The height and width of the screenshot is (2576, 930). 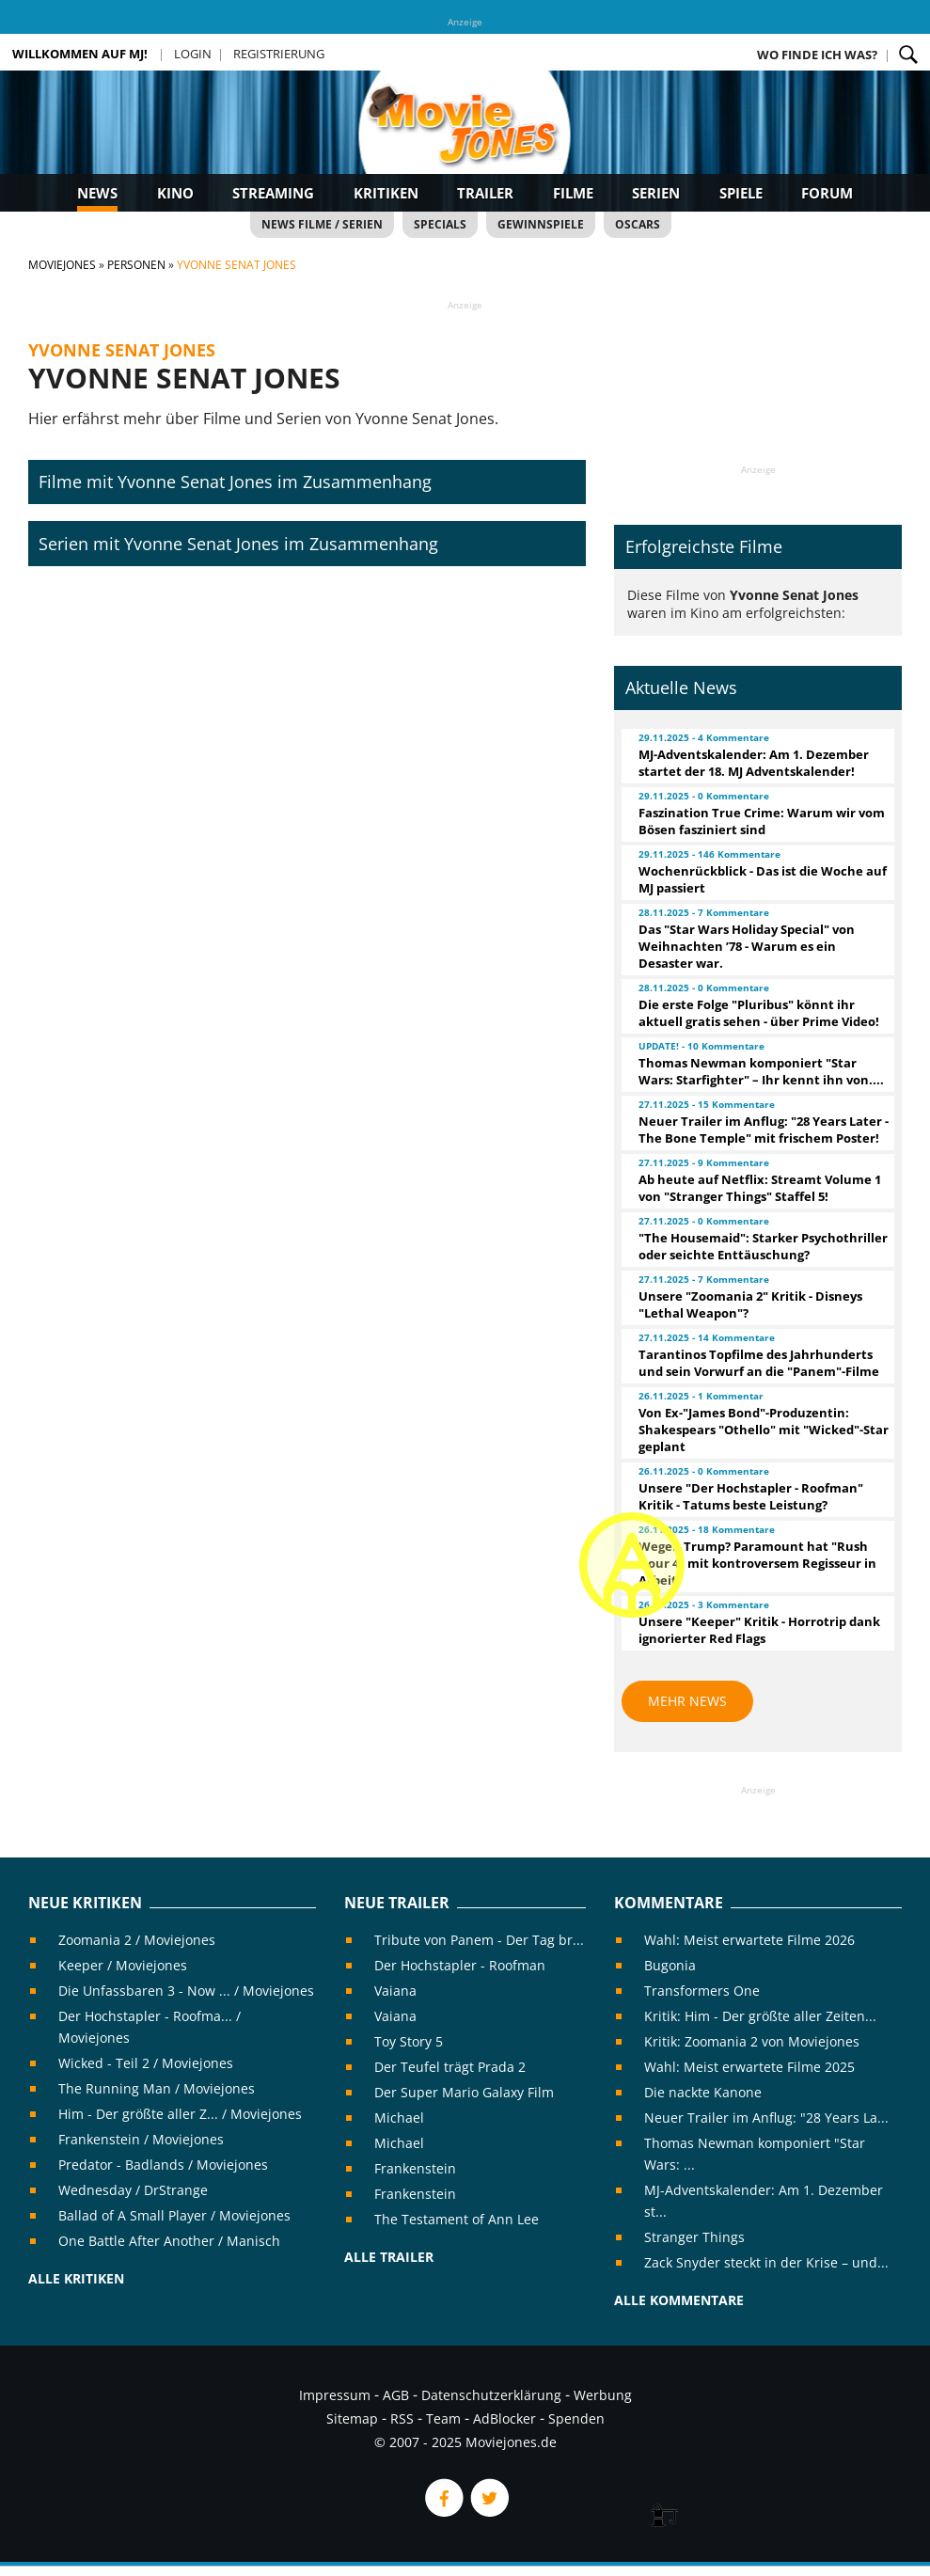 I want to click on edit or modify content, so click(x=632, y=1565).